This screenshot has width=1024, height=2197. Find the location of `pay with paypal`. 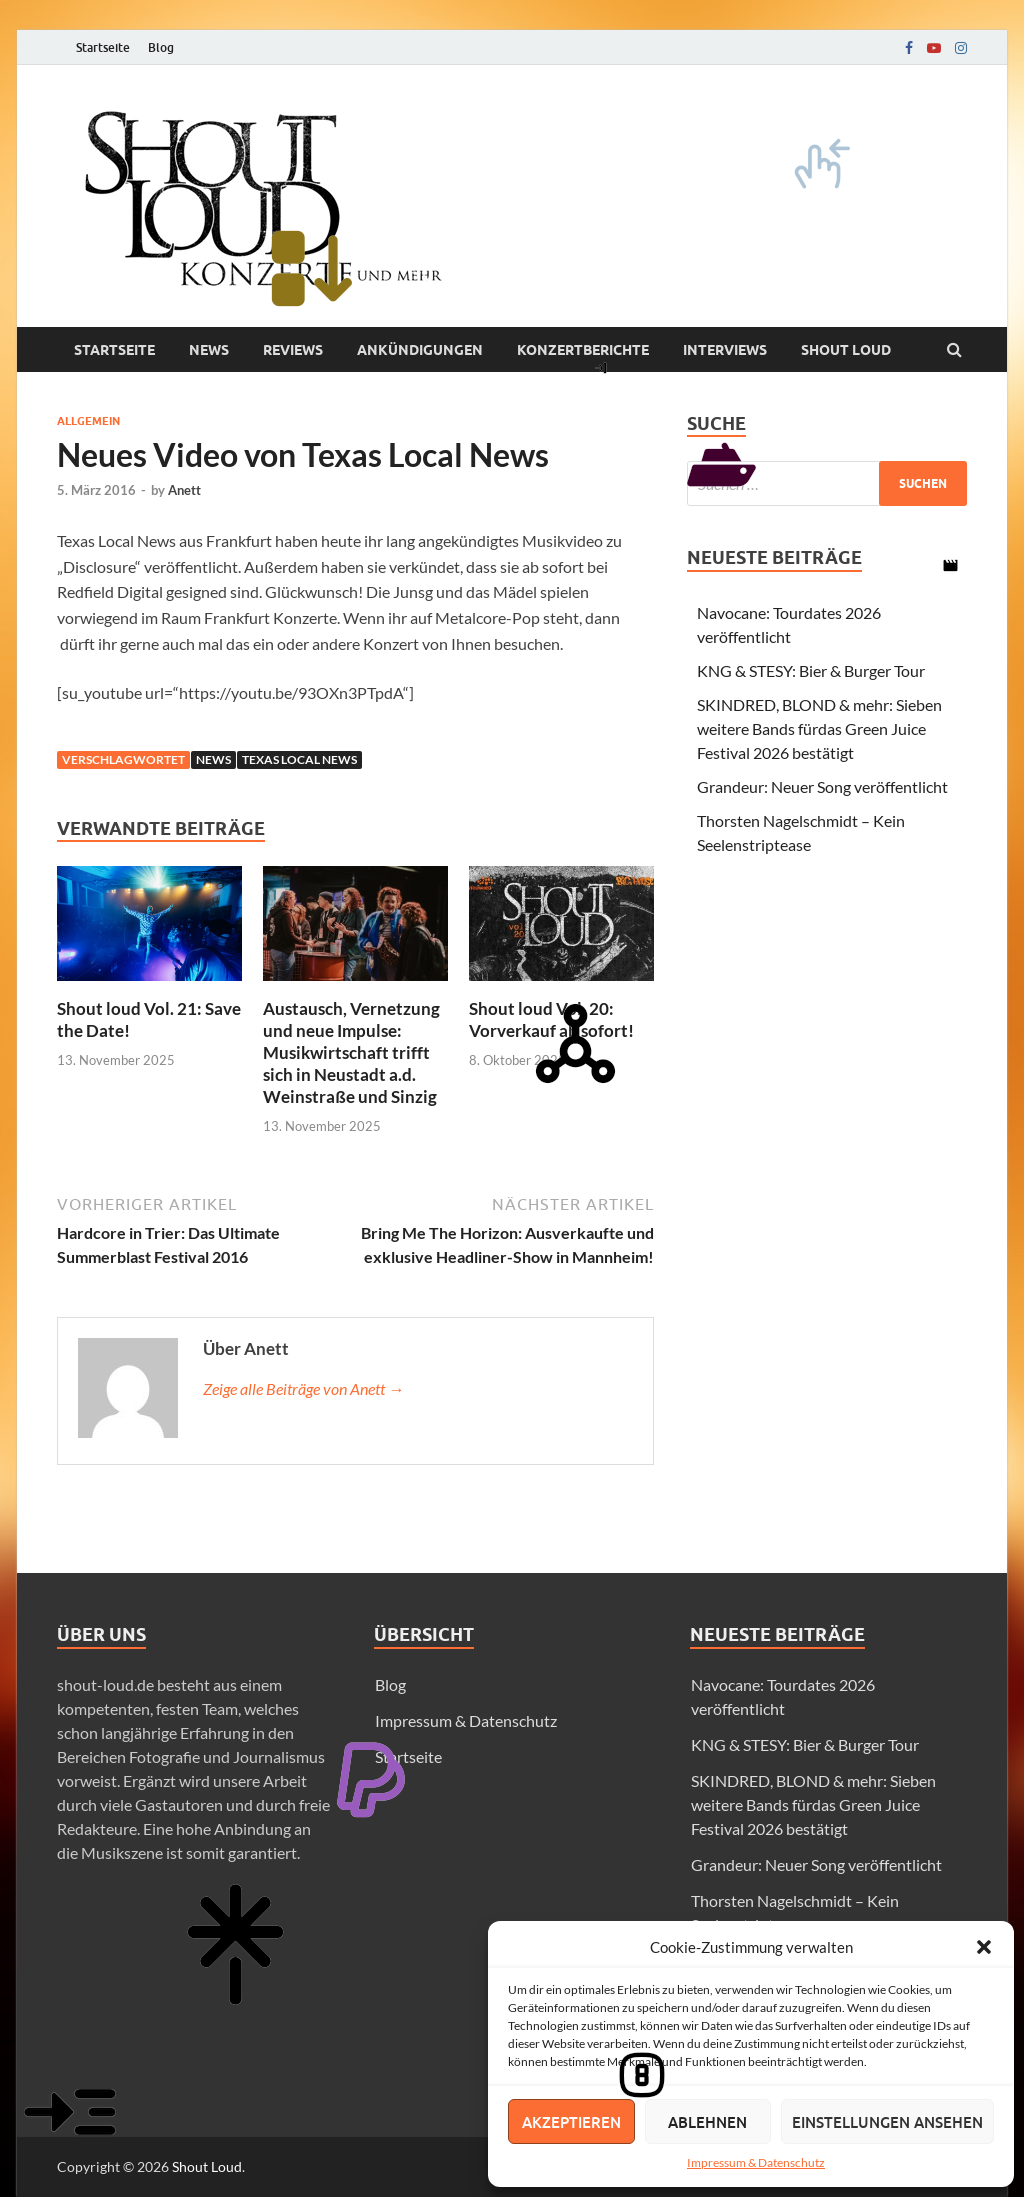

pay with paypal is located at coordinates (371, 1780).